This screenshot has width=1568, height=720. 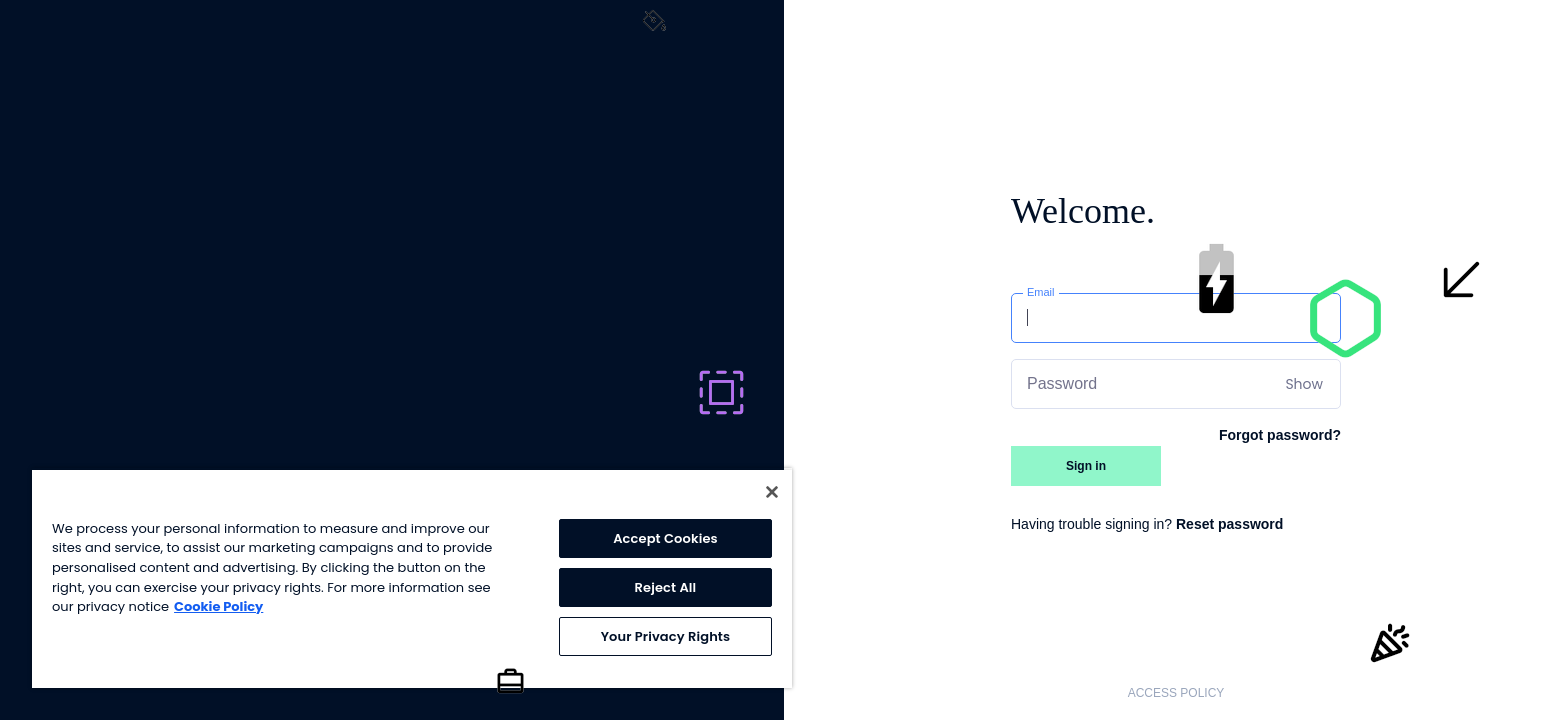 I want to click on indicates a celebration or achievement, so click(x=1388, y=645).